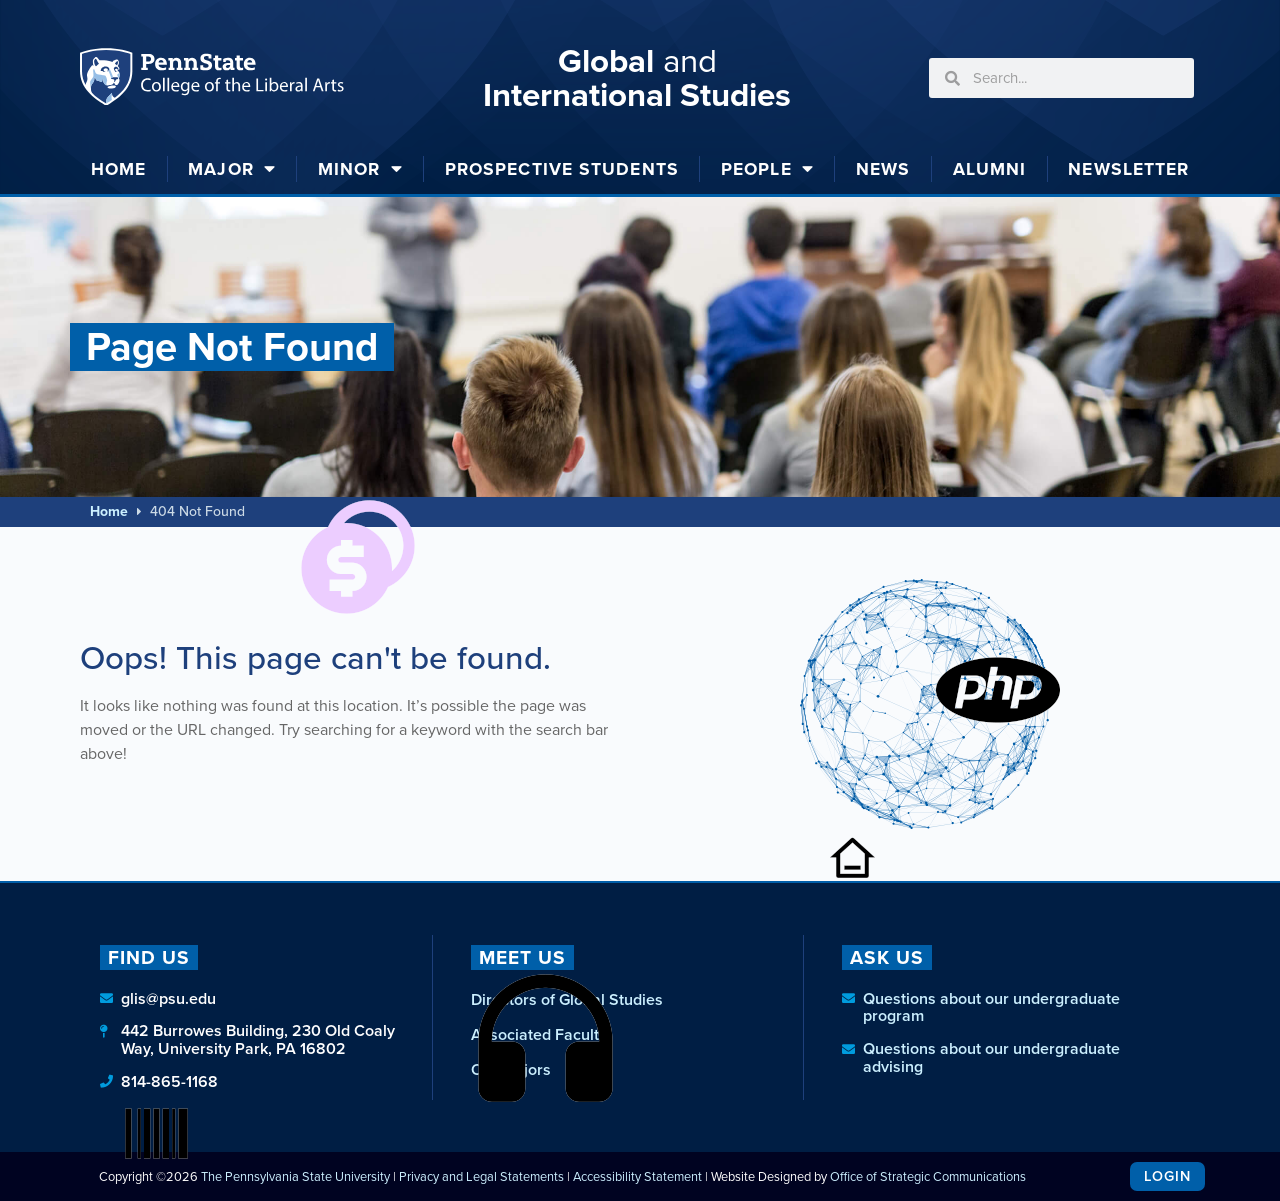  What do you see at coordinates (852, 859) in the screenshot?
I see `navigate to home screen` at bounding box center [852, 859].